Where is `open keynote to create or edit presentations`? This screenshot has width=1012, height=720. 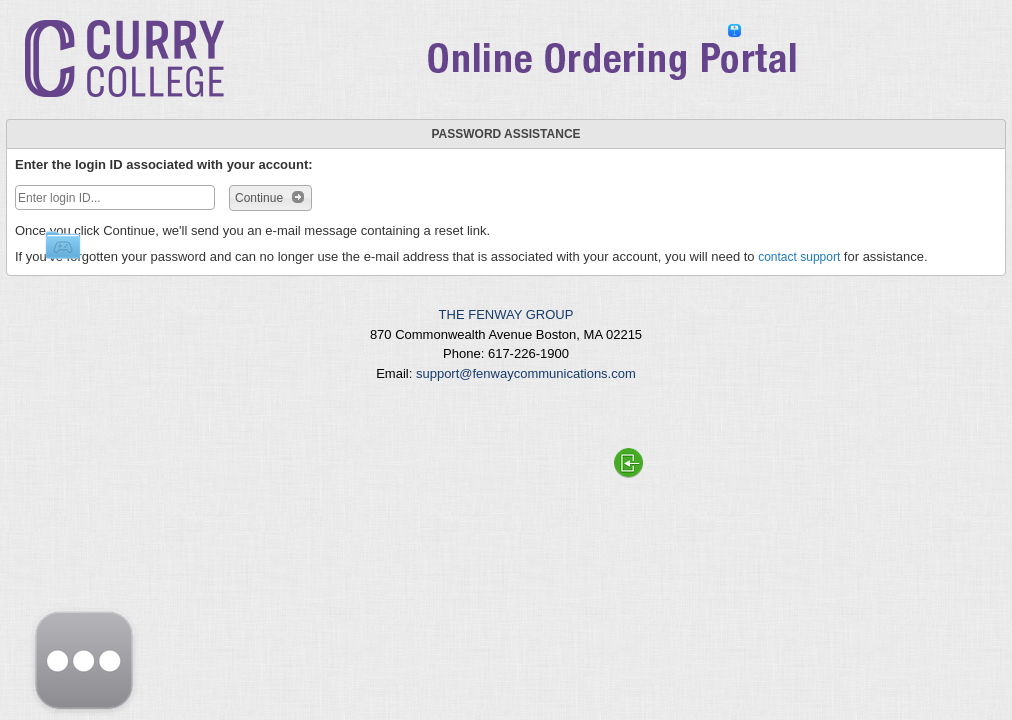 open keynote to create or edit presentations is located at coordinates (734, 30).